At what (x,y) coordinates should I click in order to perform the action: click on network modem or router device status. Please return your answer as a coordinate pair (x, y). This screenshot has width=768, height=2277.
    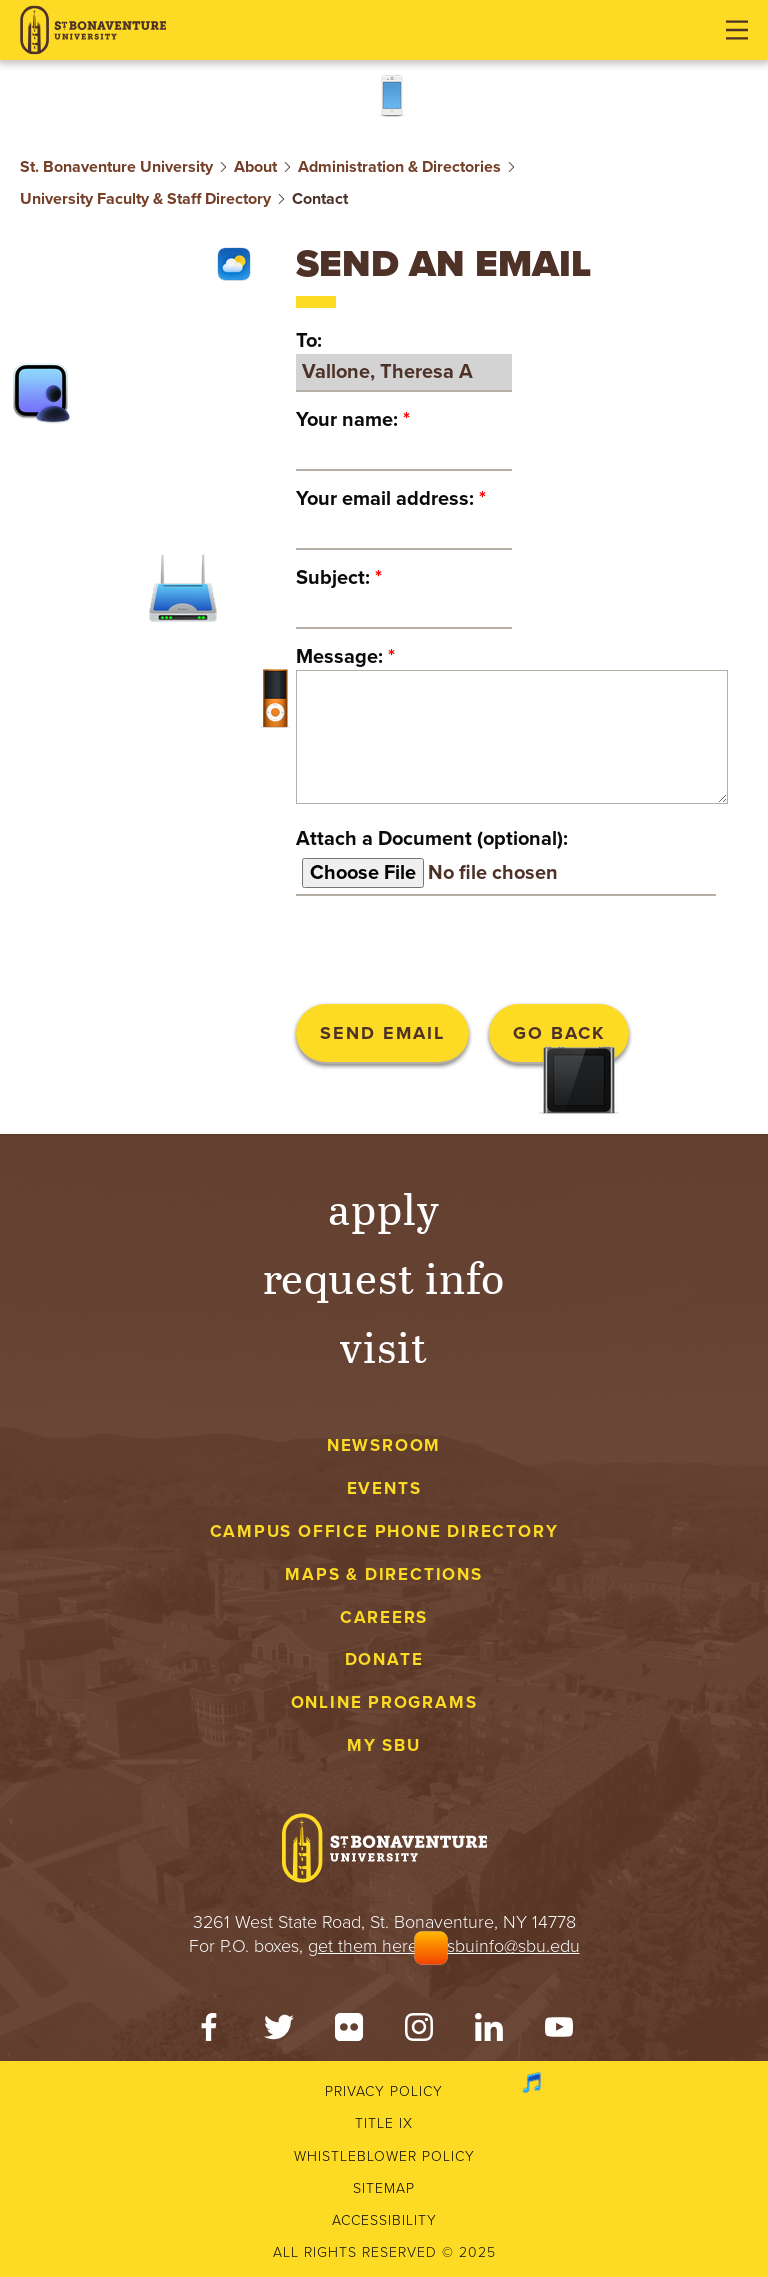
    Looking at the image, I should click on (183, 588).